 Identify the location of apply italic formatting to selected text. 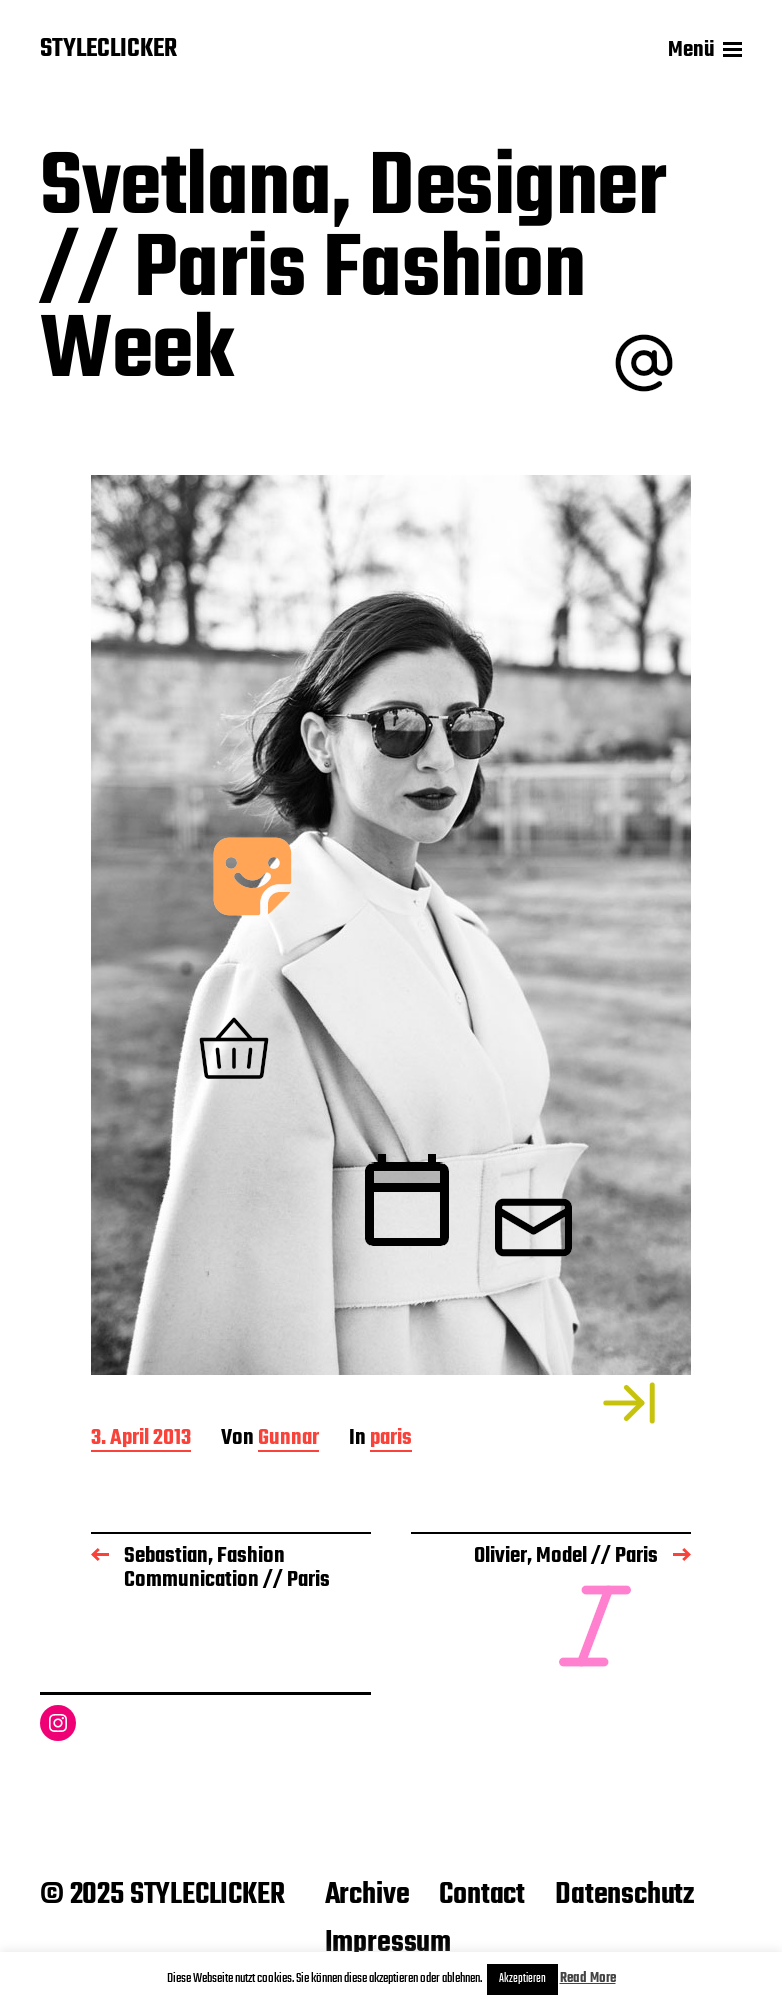
(595, 1626).